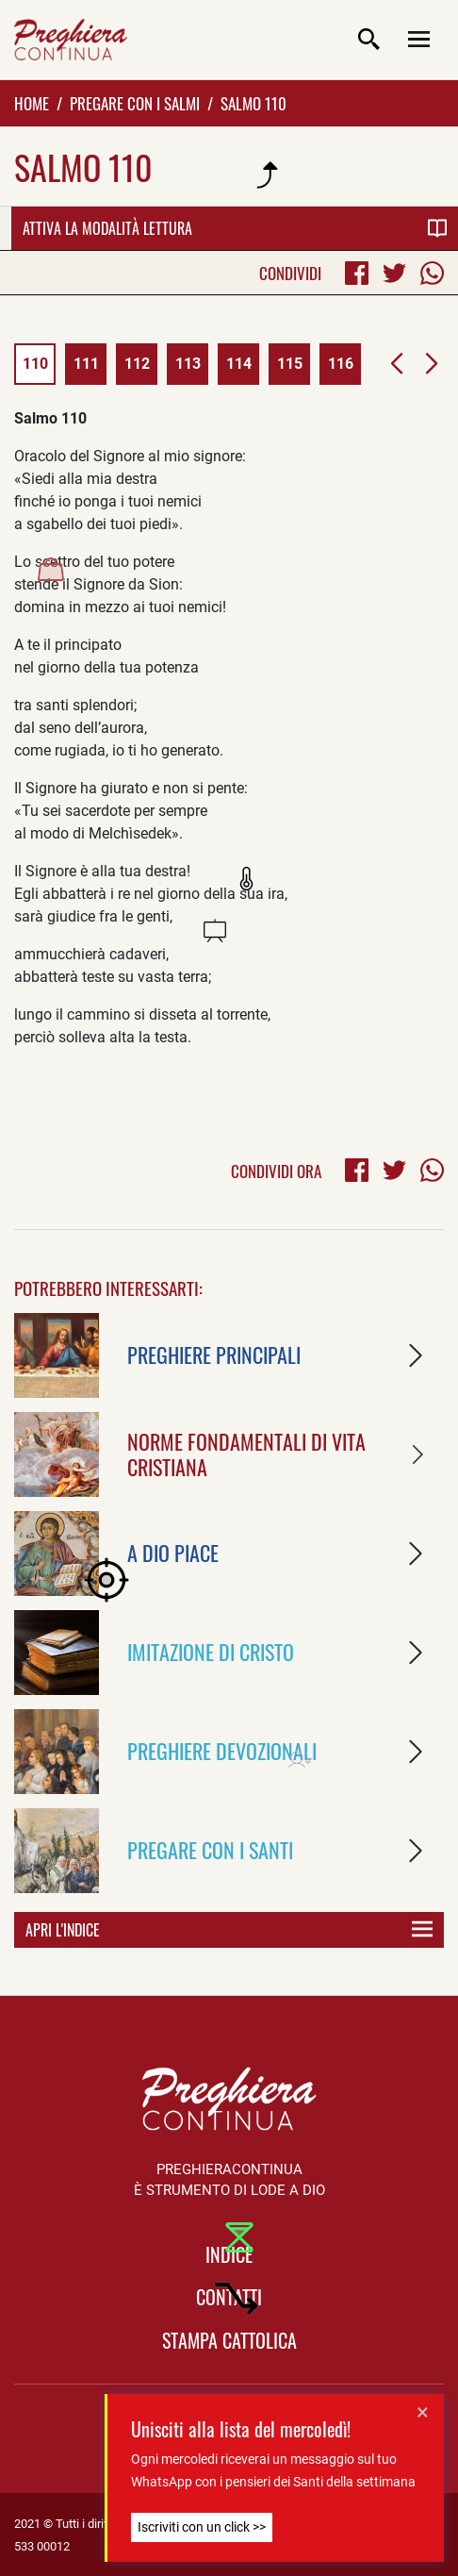  I want to click on view current temperature, so click(246, 878).